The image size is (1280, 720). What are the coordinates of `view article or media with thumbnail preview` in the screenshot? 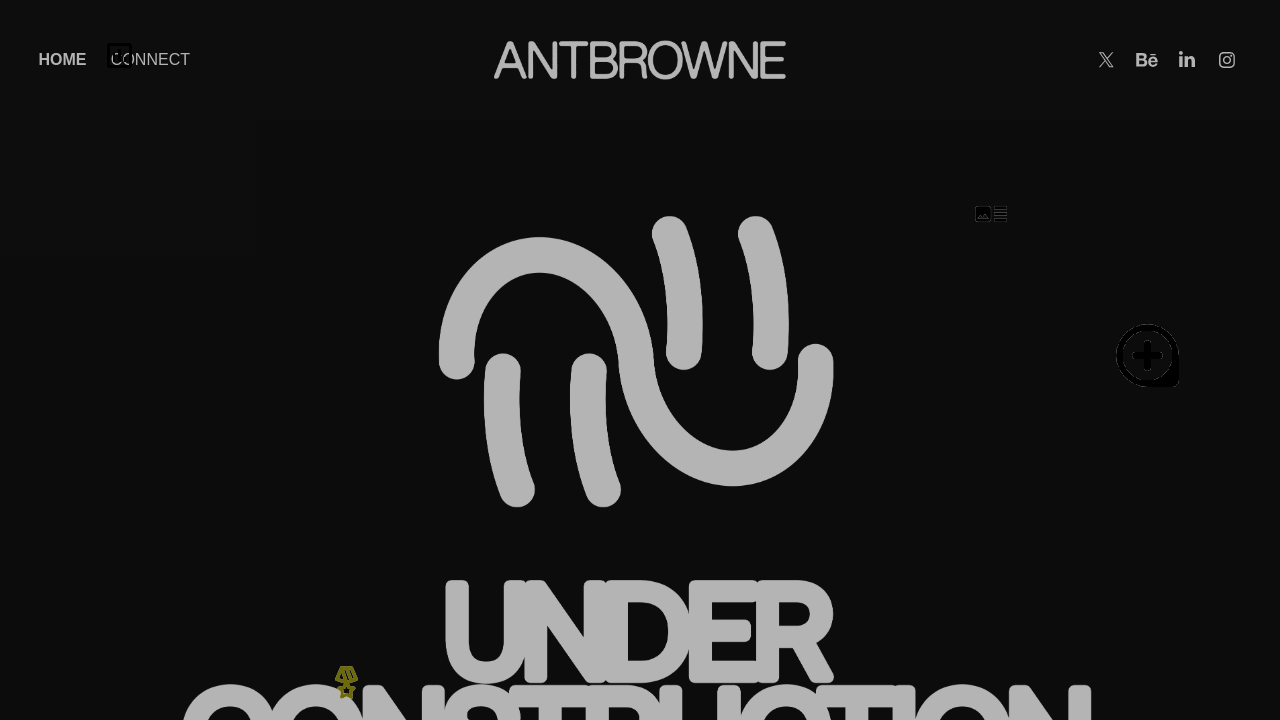 It's located at (991, 214).